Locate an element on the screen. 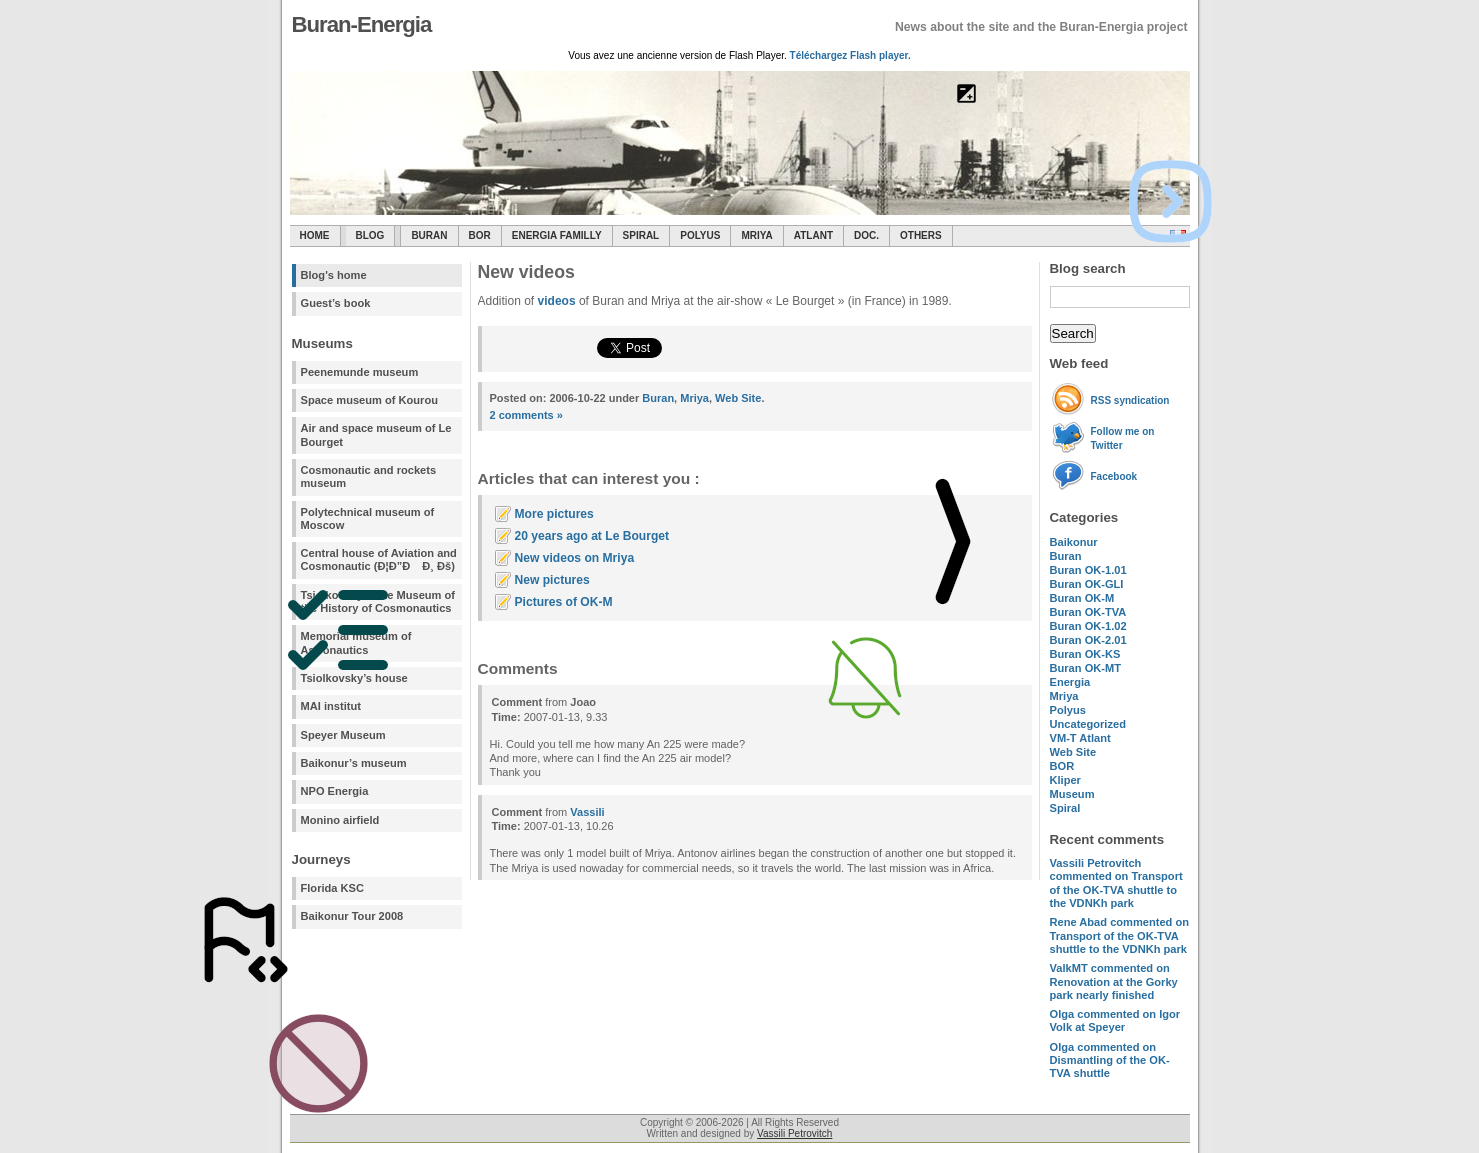  access feature flags or code toggles is located at coordinates (239, 938).